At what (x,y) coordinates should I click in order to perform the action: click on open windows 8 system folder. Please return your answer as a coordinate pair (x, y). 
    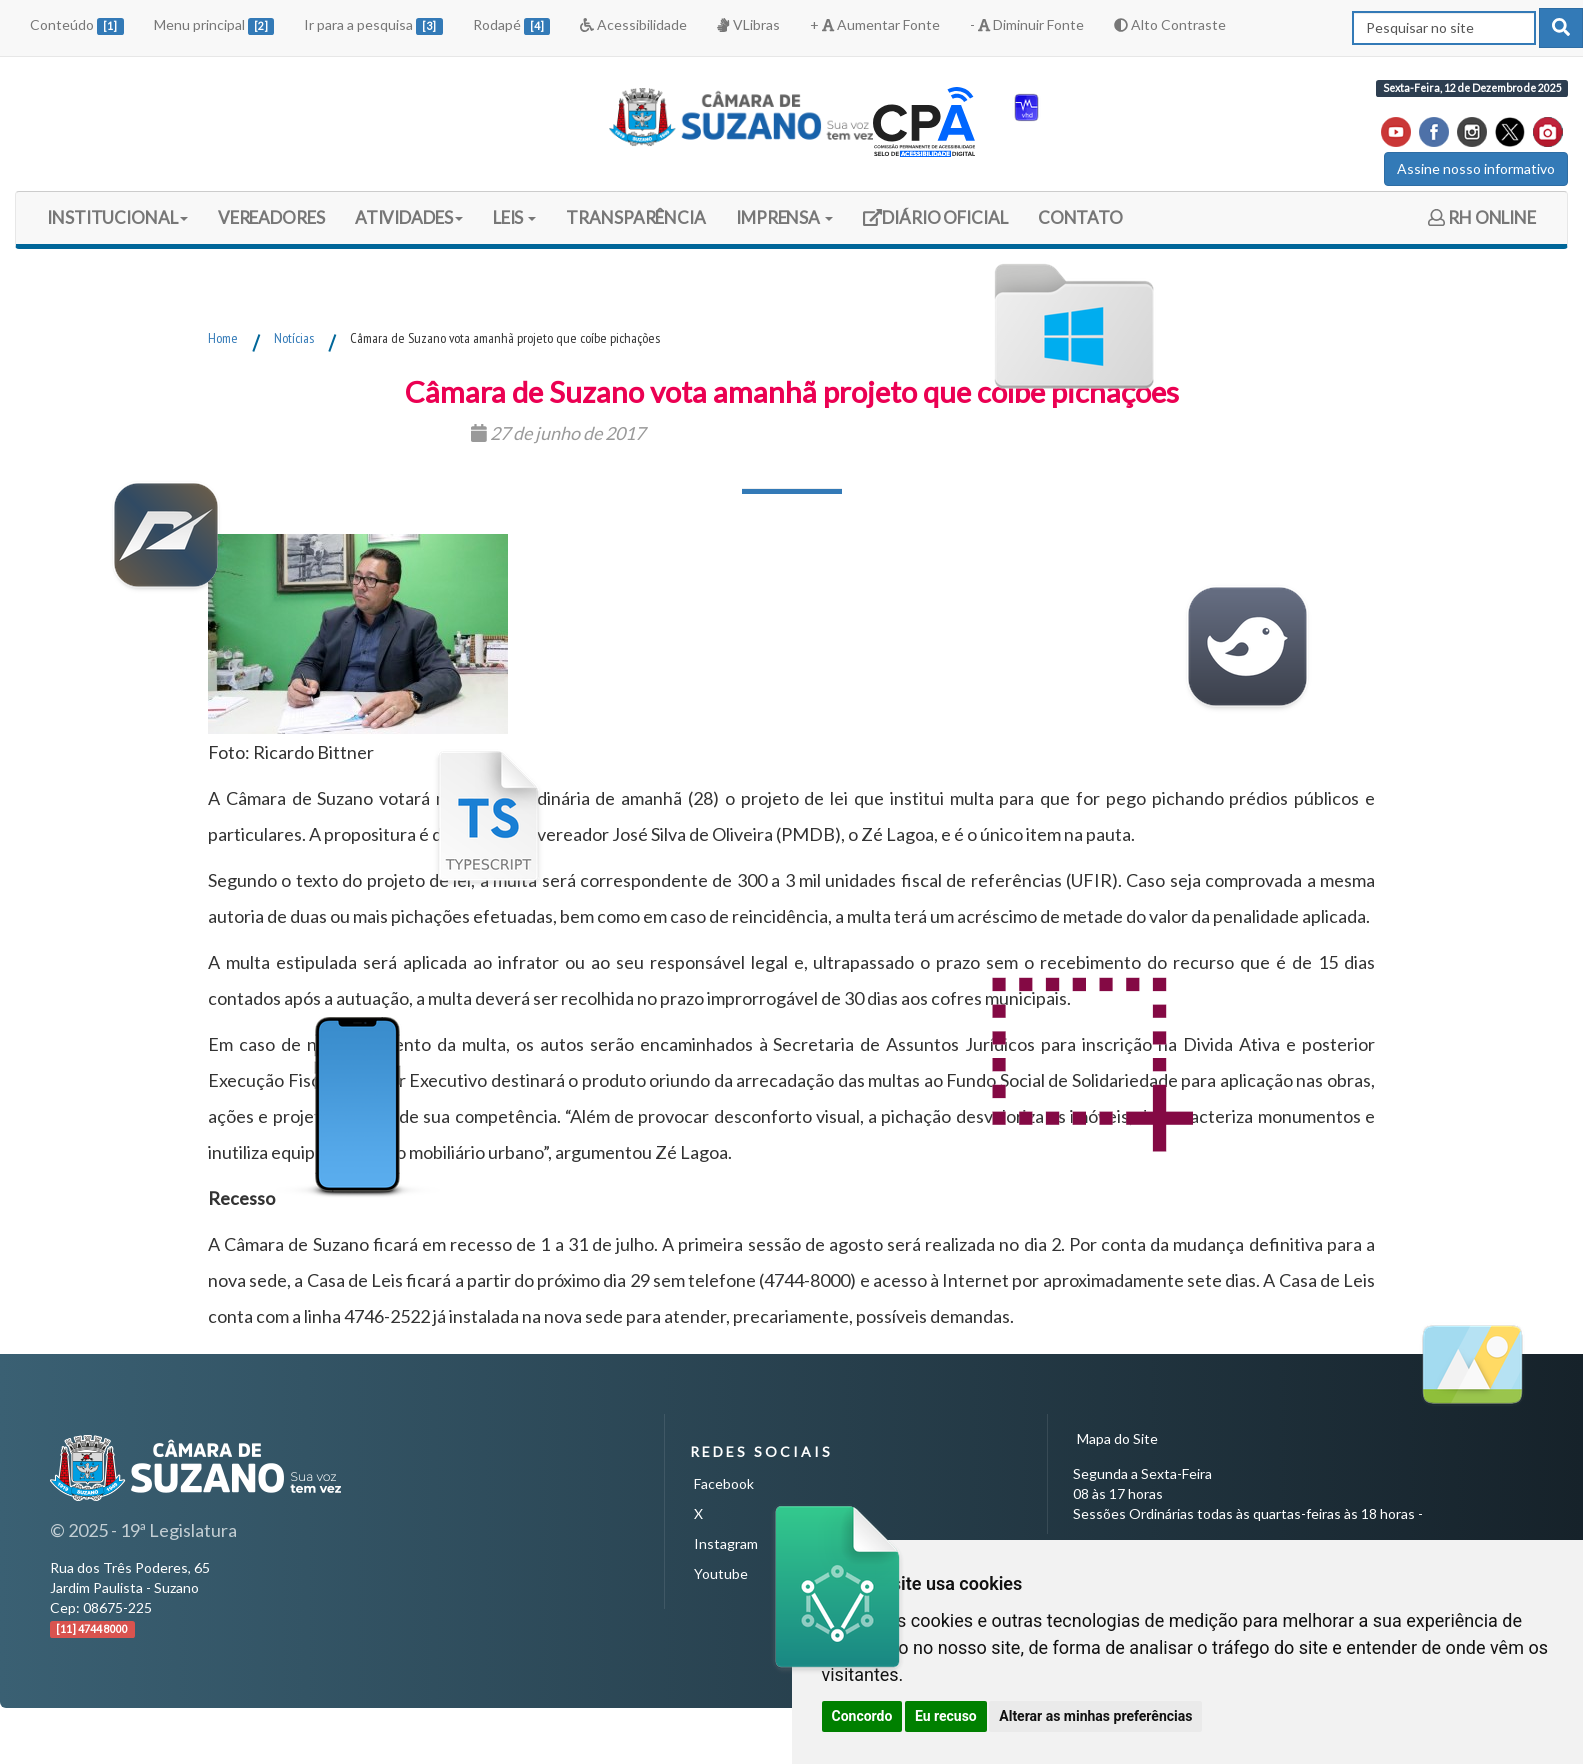
    Looking at the image, I should click on (1073, 330).